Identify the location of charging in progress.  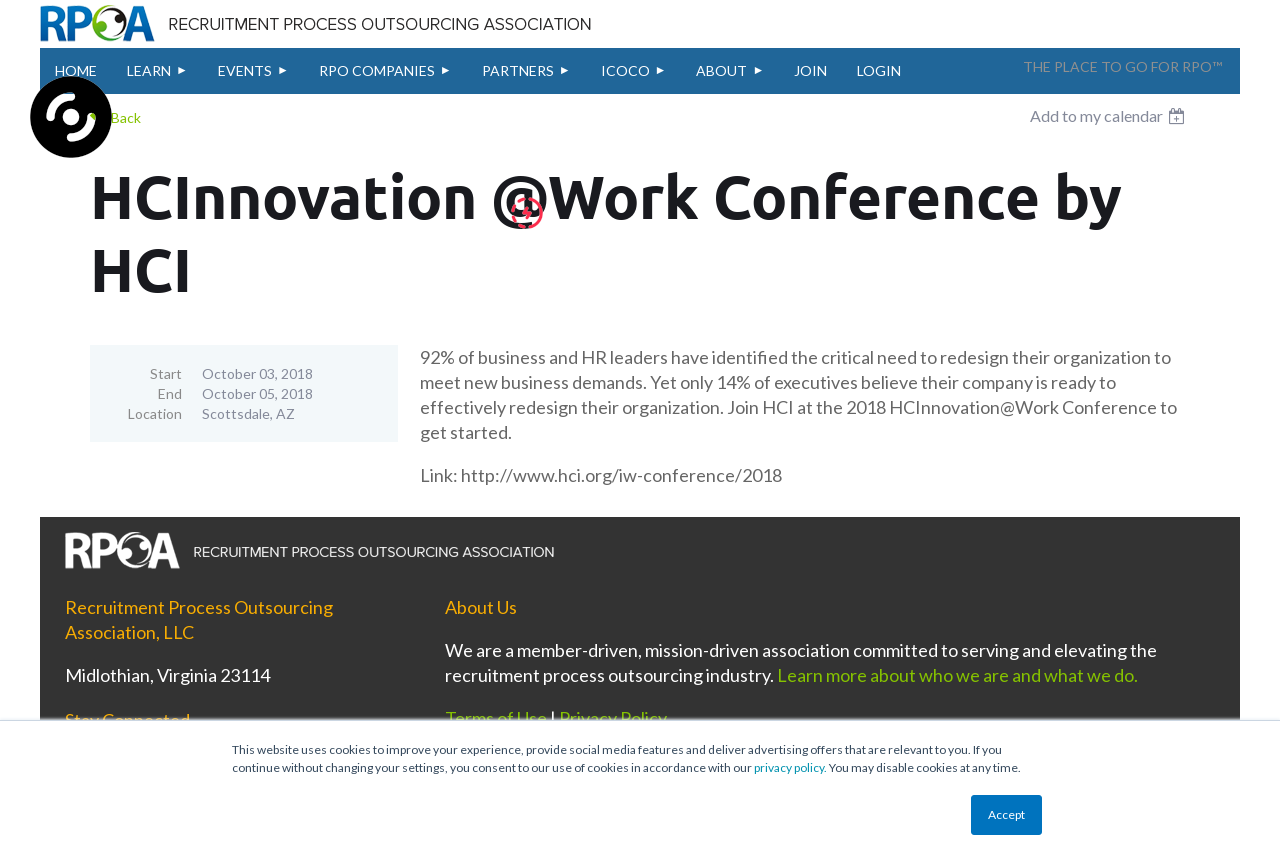
(527, 213).